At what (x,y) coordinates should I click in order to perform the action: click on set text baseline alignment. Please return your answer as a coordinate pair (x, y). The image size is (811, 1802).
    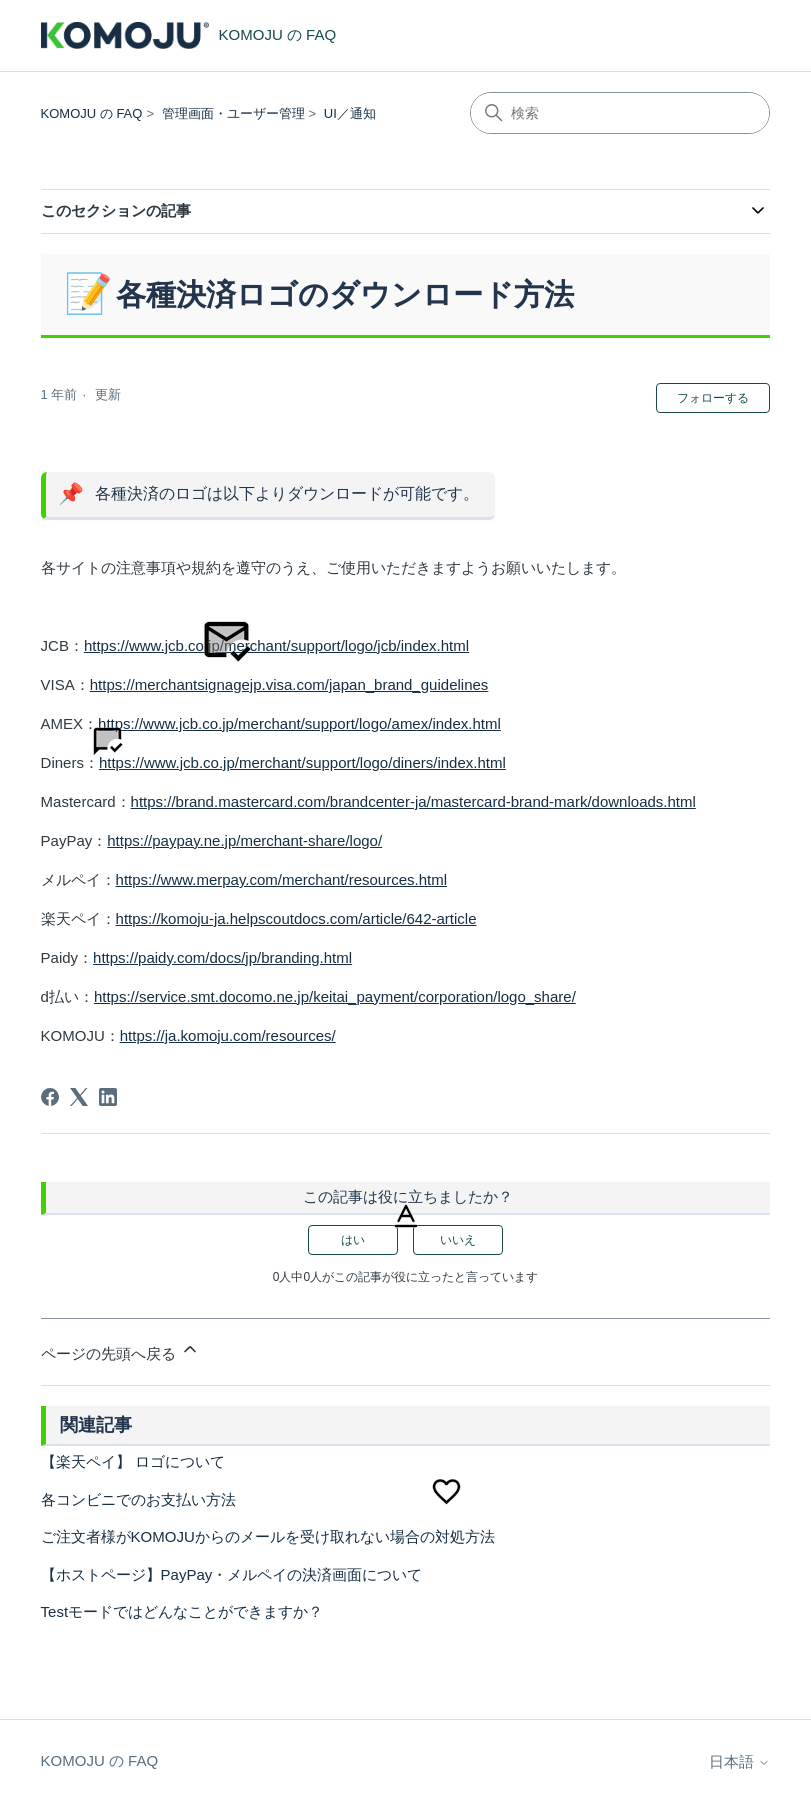
    Looking at the image, I should click on (406, 1216).